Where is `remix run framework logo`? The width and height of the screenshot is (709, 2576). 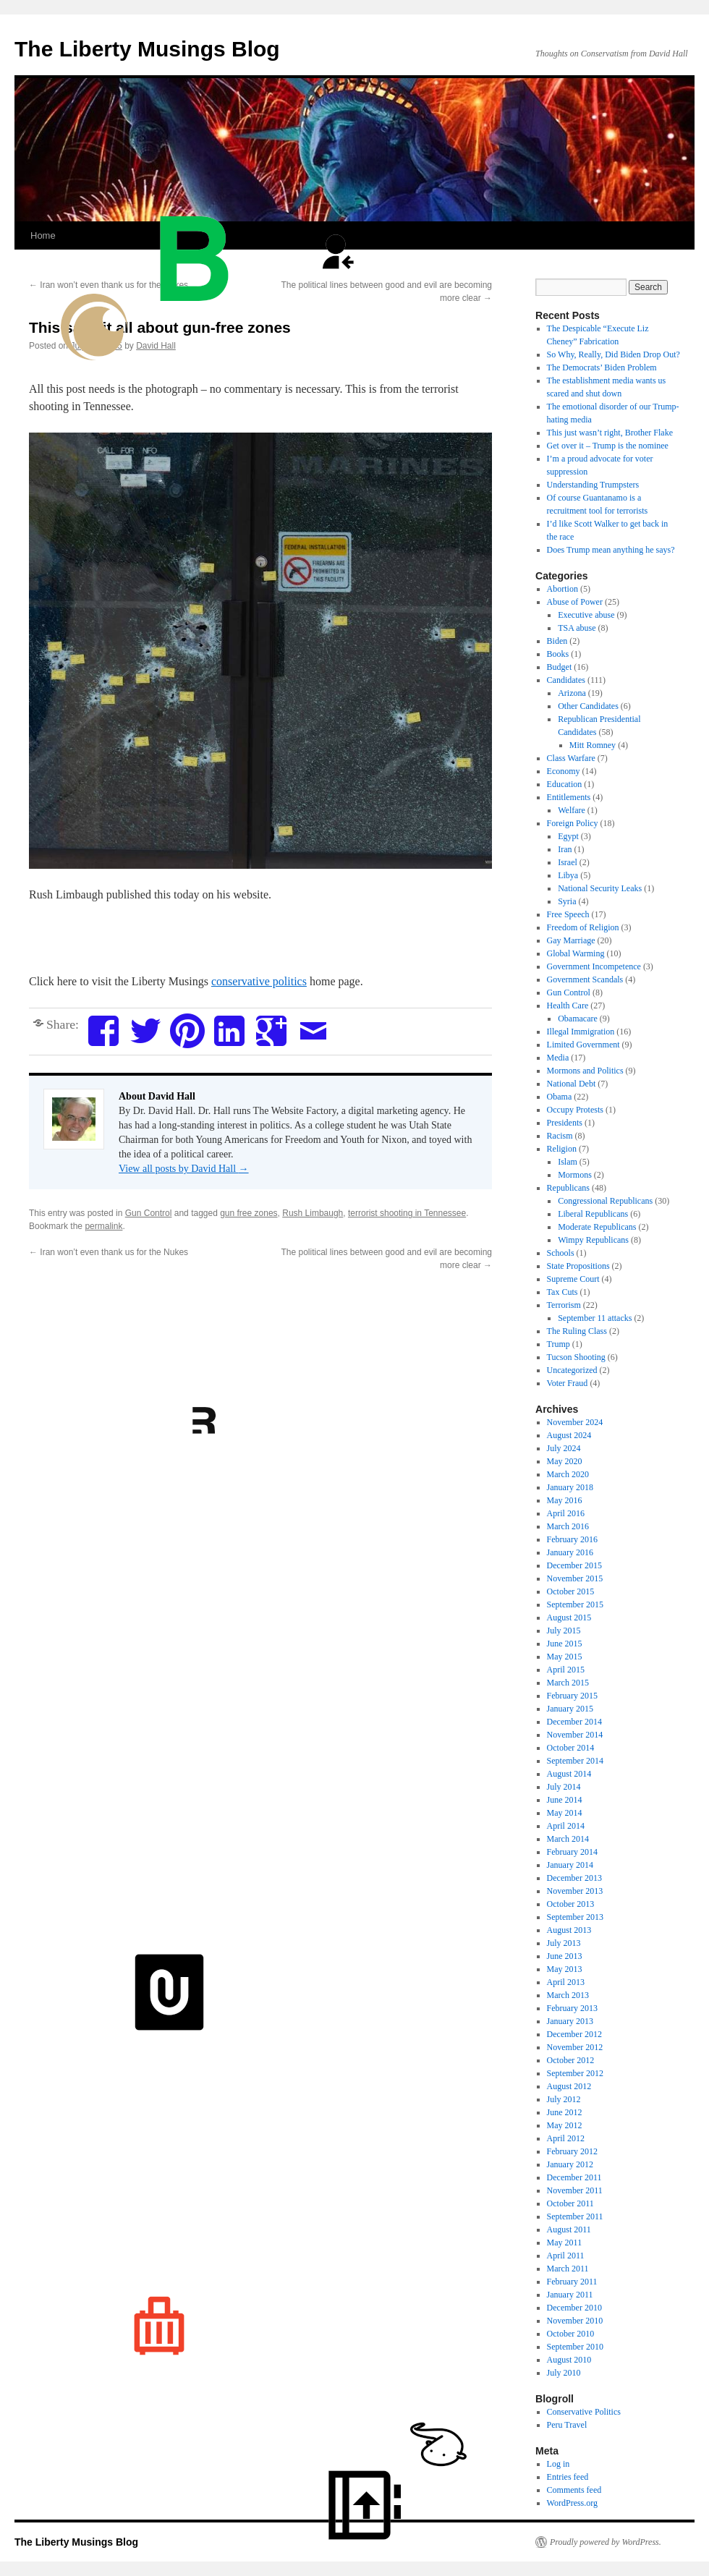 remix run framework logo is located at coordinates (204, 1421).